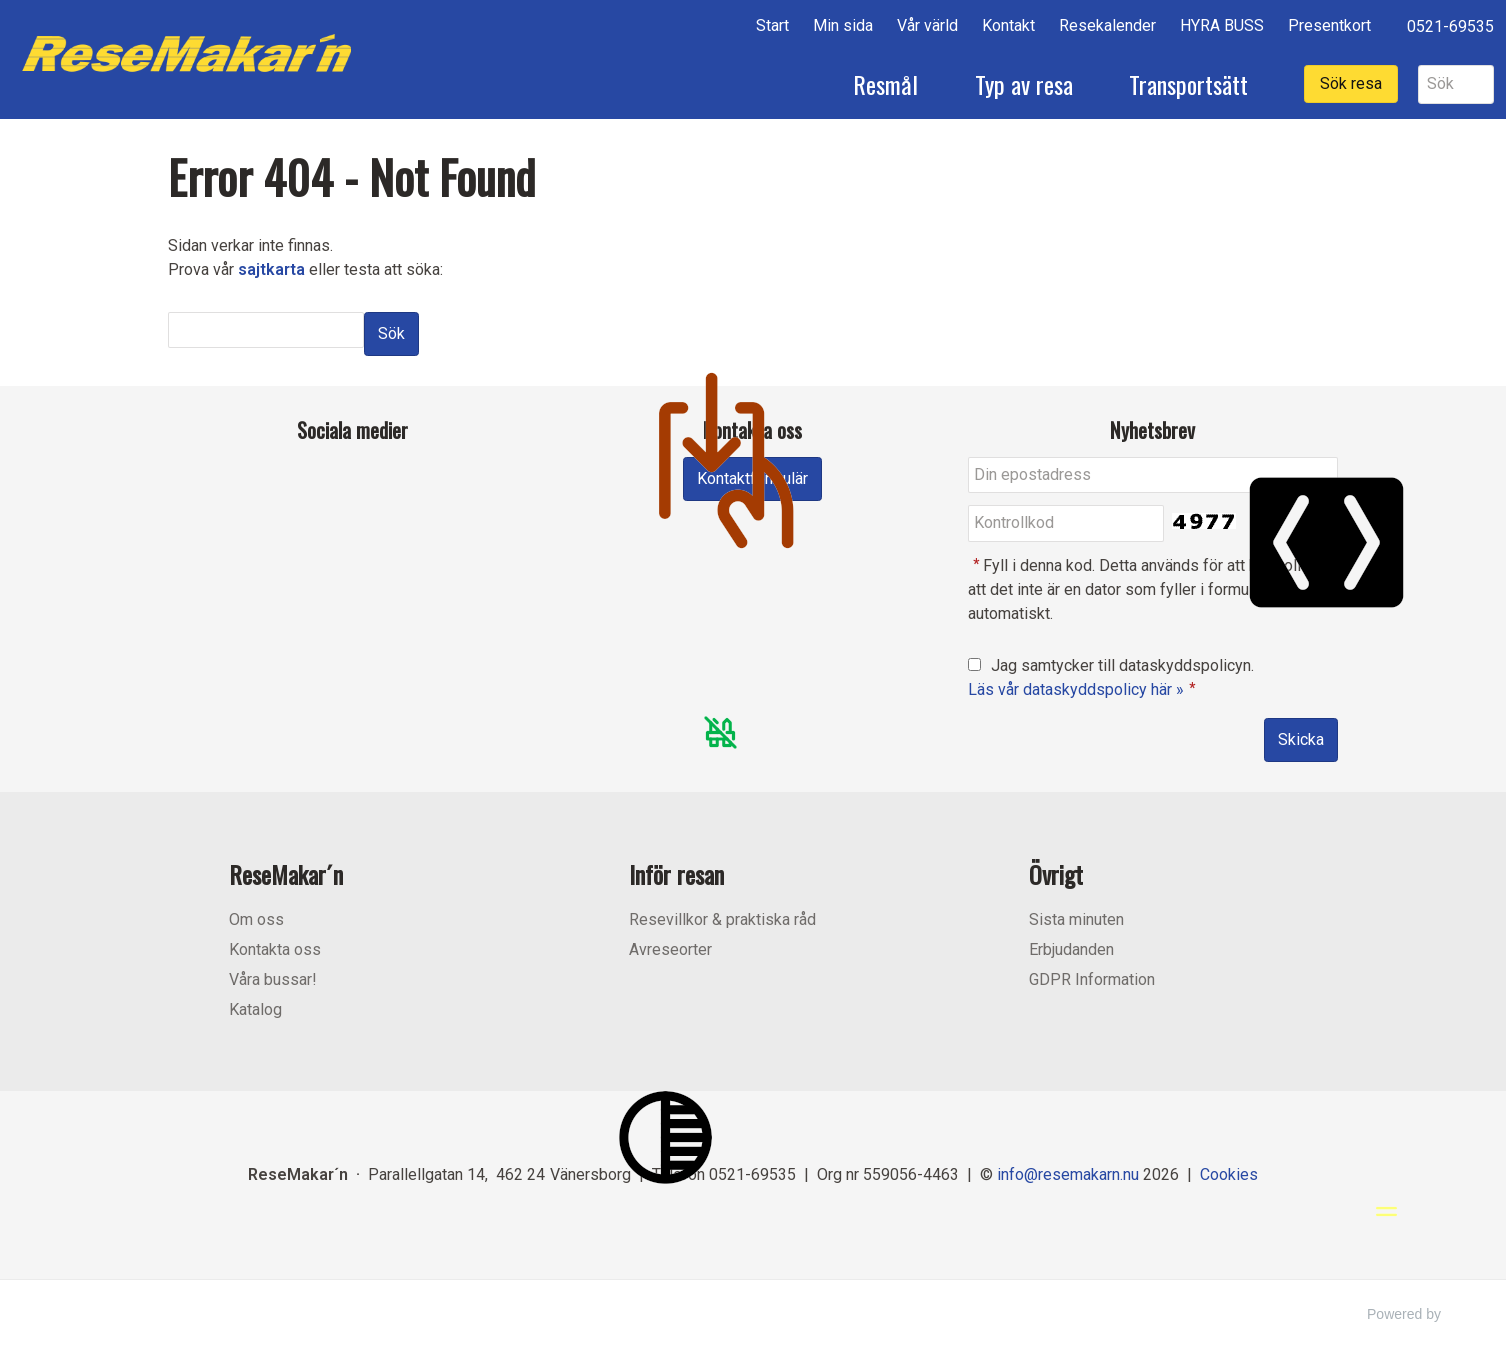 The image size is (1506, 1350). What do you see at coordinates (665, 1137) in the screenshot?
I see `adjust blur or focus settings` at bounding box center [665, 1137].